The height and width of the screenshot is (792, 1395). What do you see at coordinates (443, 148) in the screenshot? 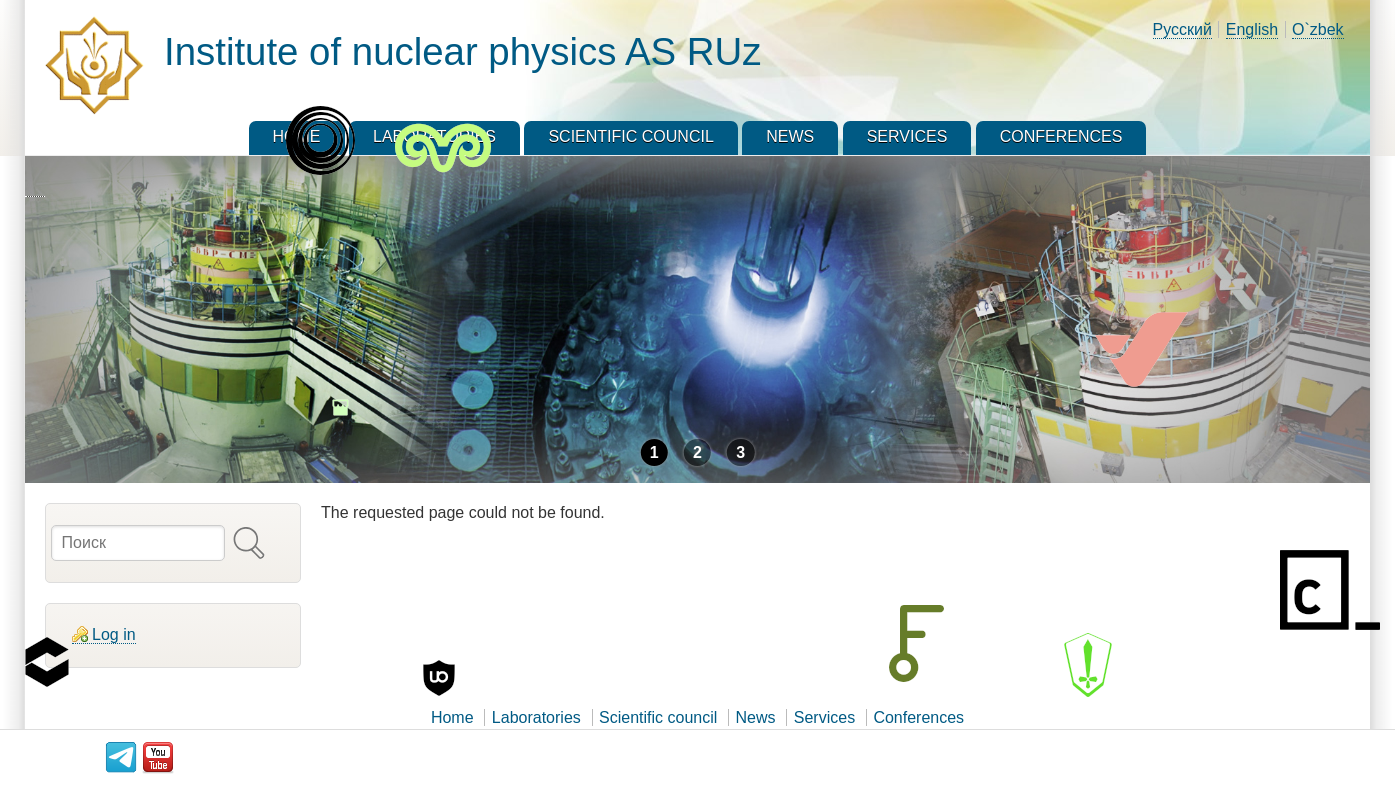
I see `koç holding company logo` at bounding box center [443, 148].